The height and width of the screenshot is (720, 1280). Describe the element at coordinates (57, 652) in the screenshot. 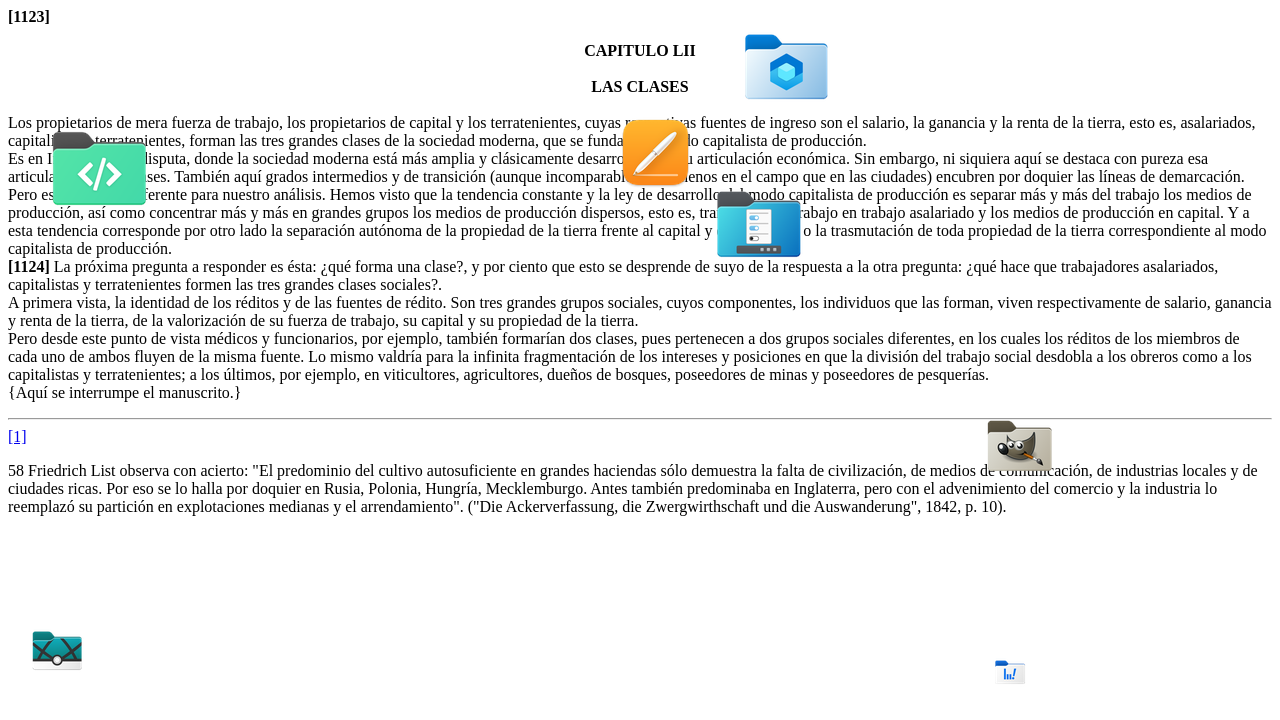

I see `folder for pokémon net ball collection or related game assets` at that location.